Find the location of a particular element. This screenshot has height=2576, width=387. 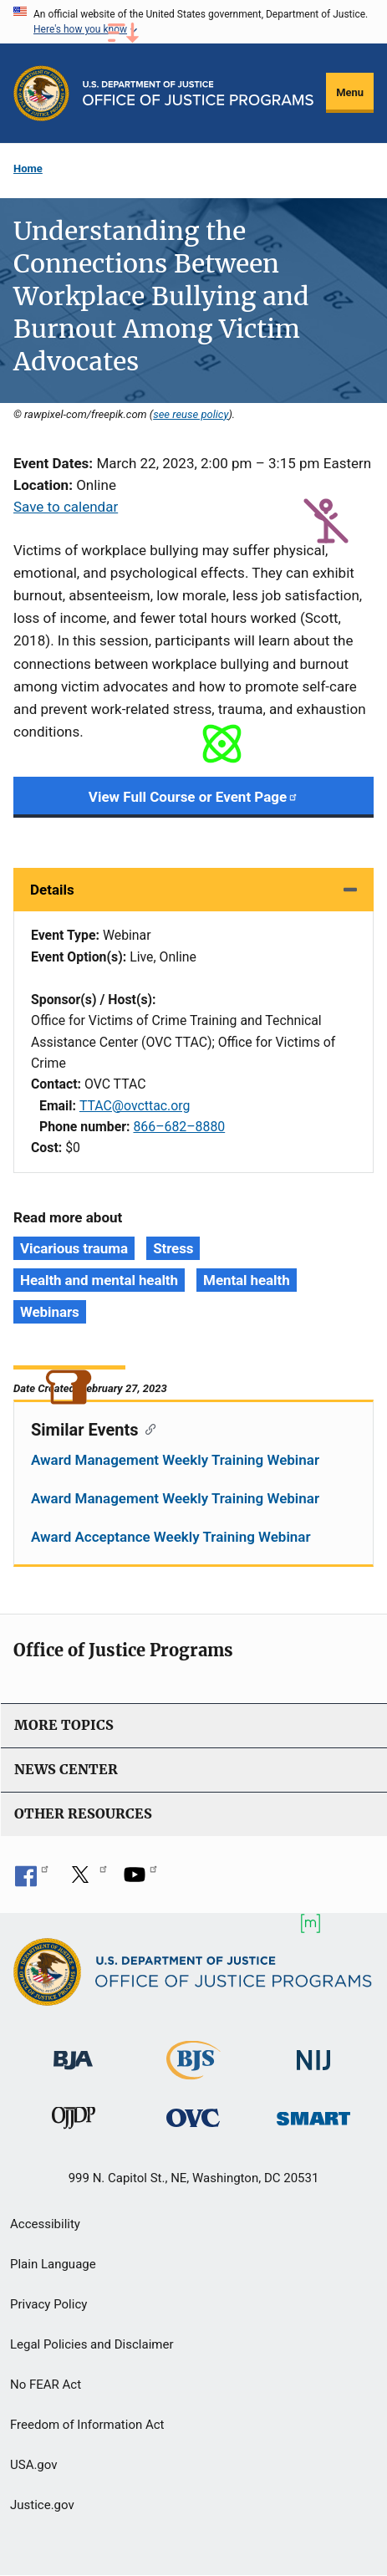

sort items in descending order is located at coordinates (123, 32).